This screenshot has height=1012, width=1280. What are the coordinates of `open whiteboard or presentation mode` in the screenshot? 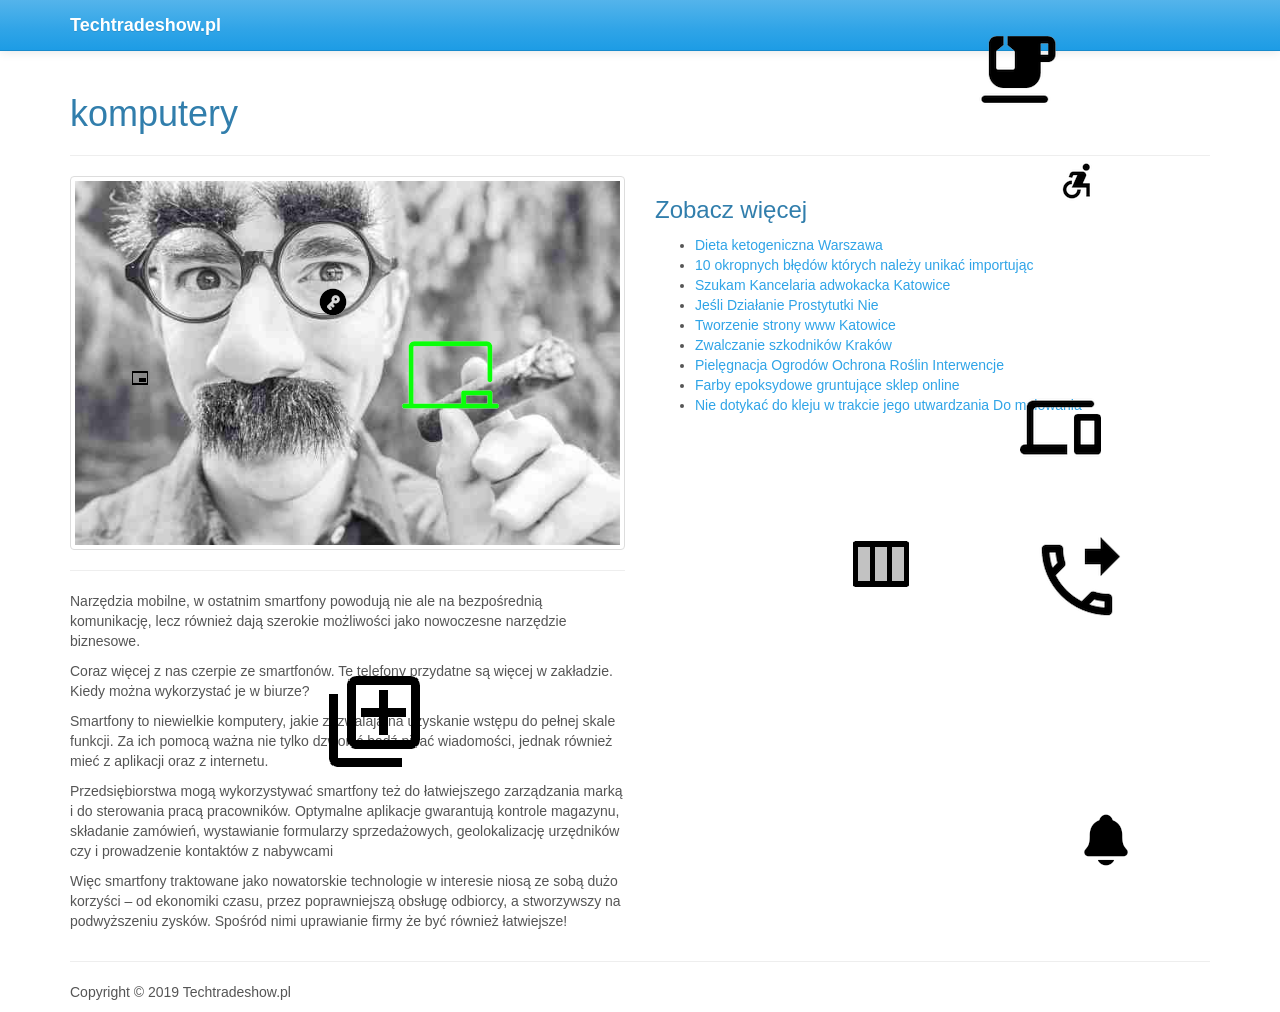 It's located at (450, 376).